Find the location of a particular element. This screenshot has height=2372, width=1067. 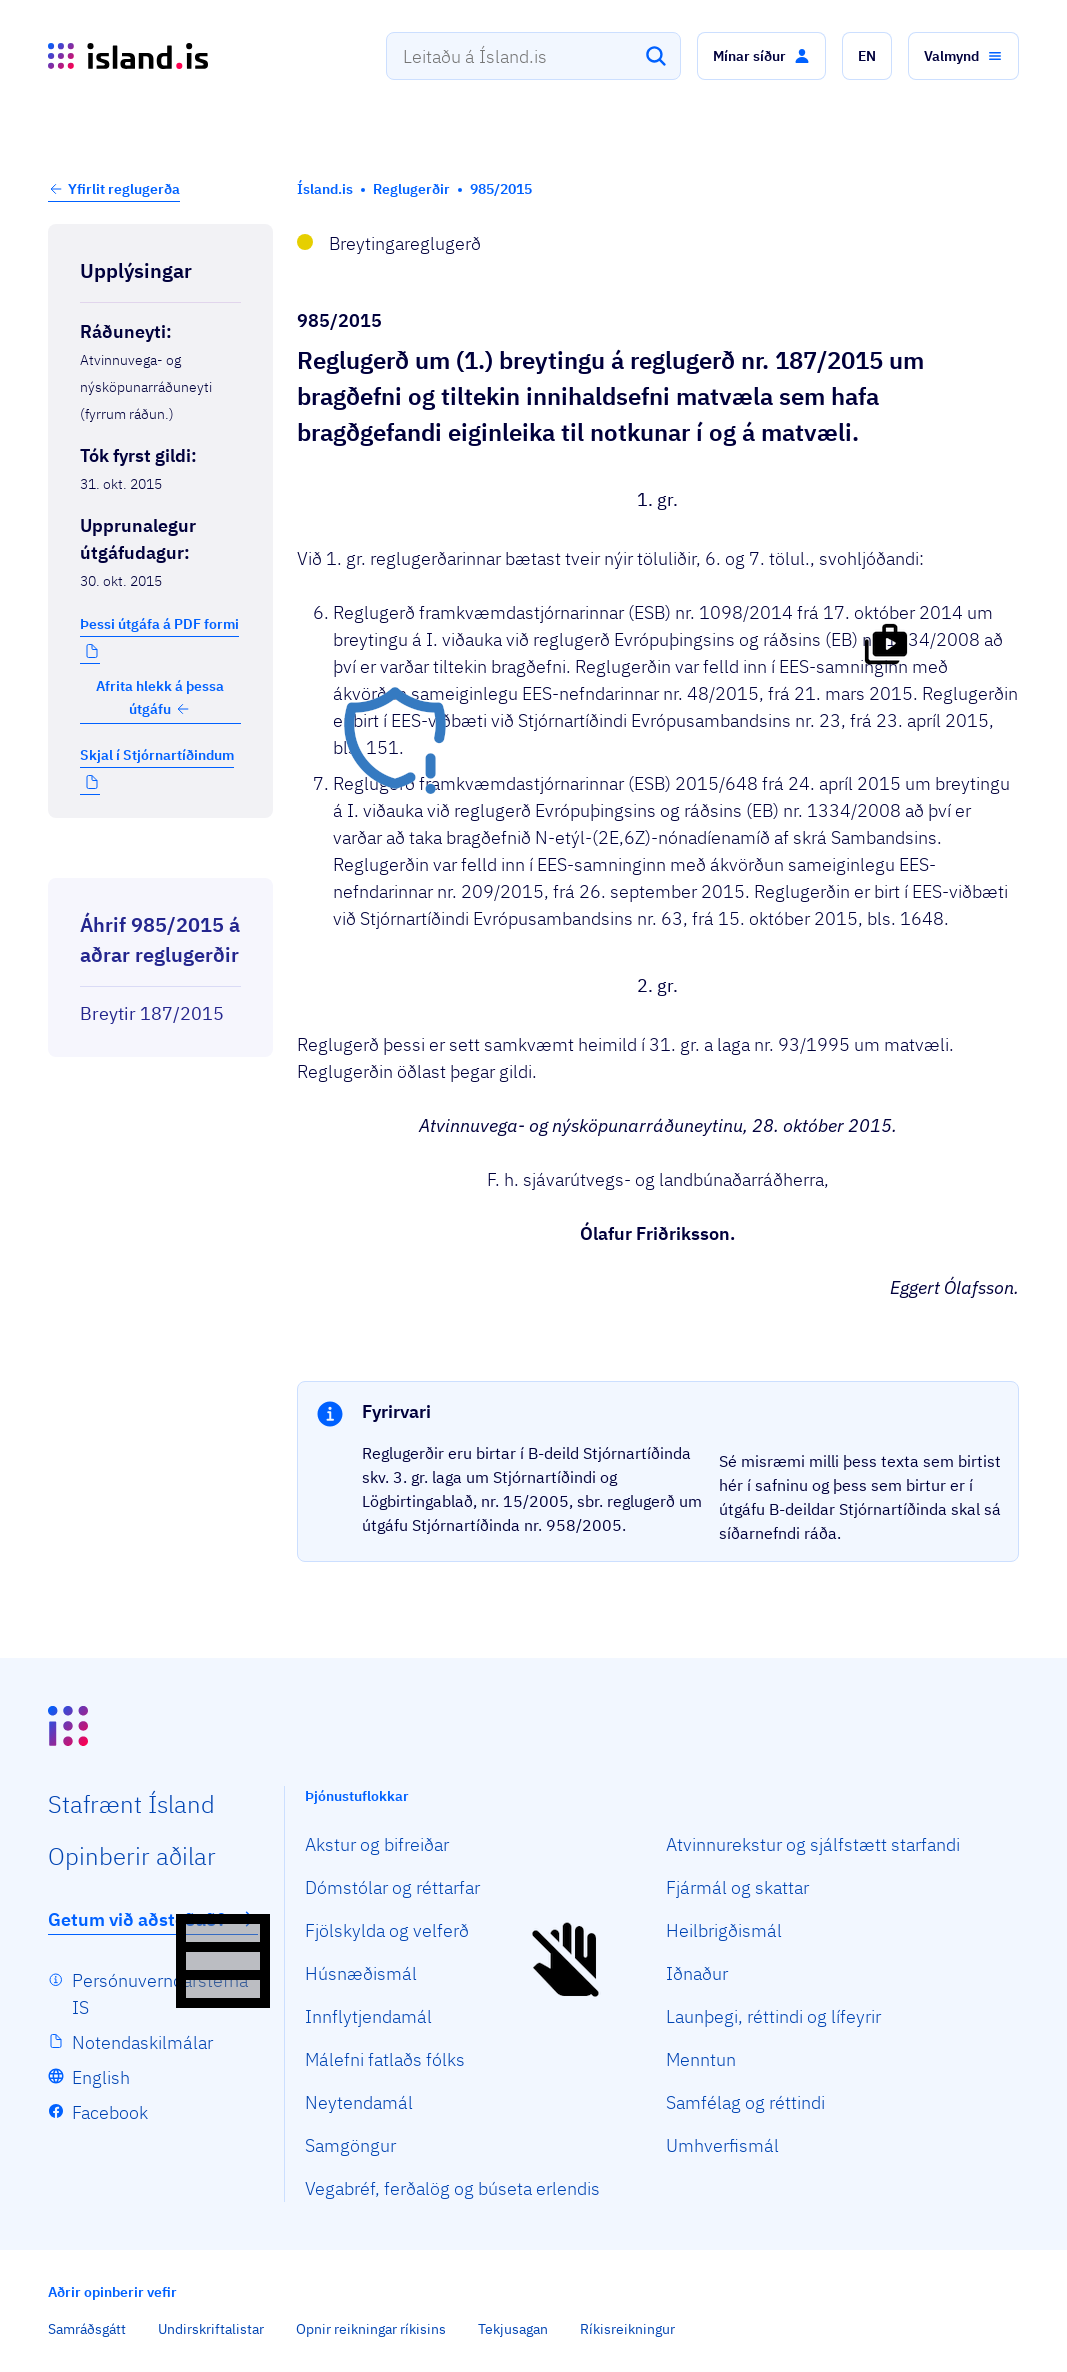

security warning or alert detected is located at coordinates (395, 738).